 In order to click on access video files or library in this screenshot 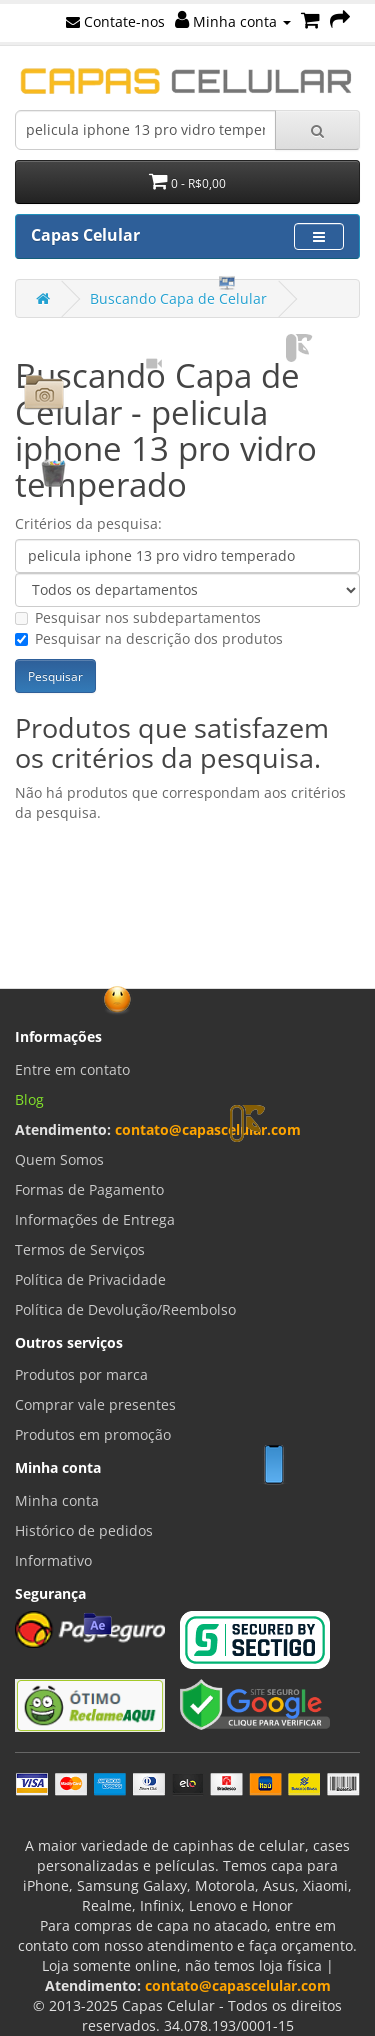, I will do `click(154, 363)`.